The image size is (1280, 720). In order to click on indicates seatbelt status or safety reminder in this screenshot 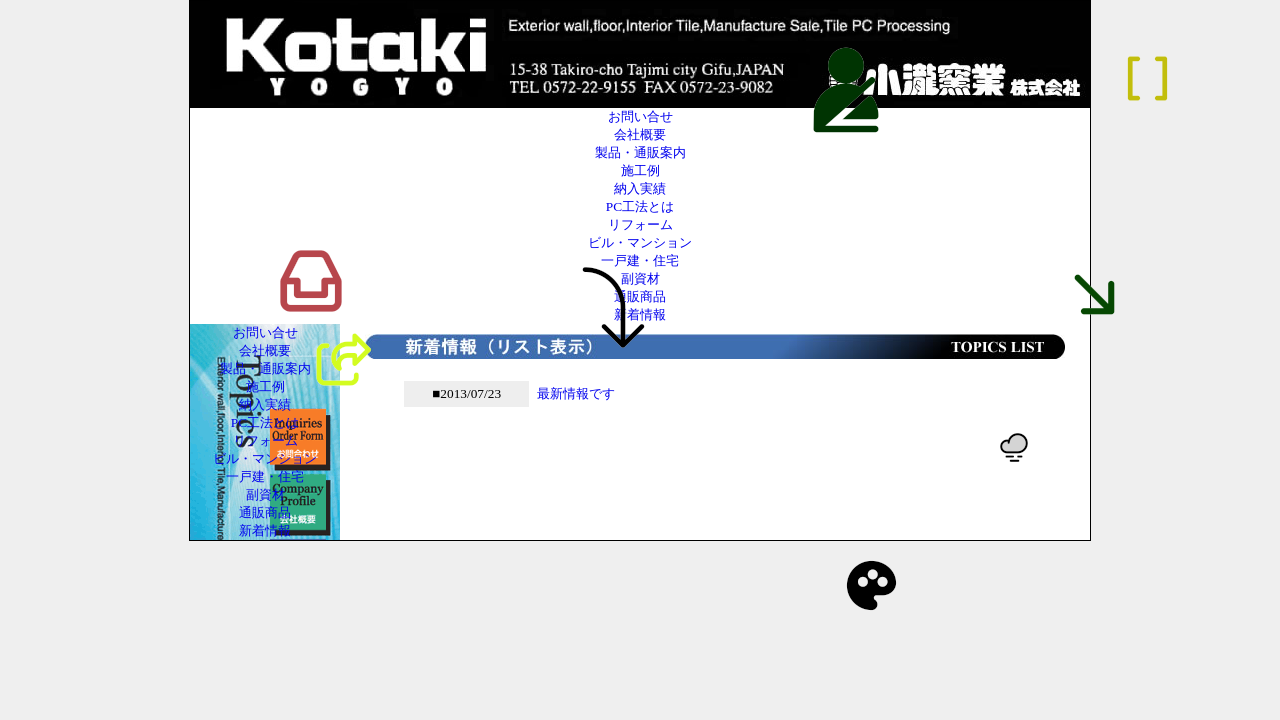, I will do `click(846, 90)`.